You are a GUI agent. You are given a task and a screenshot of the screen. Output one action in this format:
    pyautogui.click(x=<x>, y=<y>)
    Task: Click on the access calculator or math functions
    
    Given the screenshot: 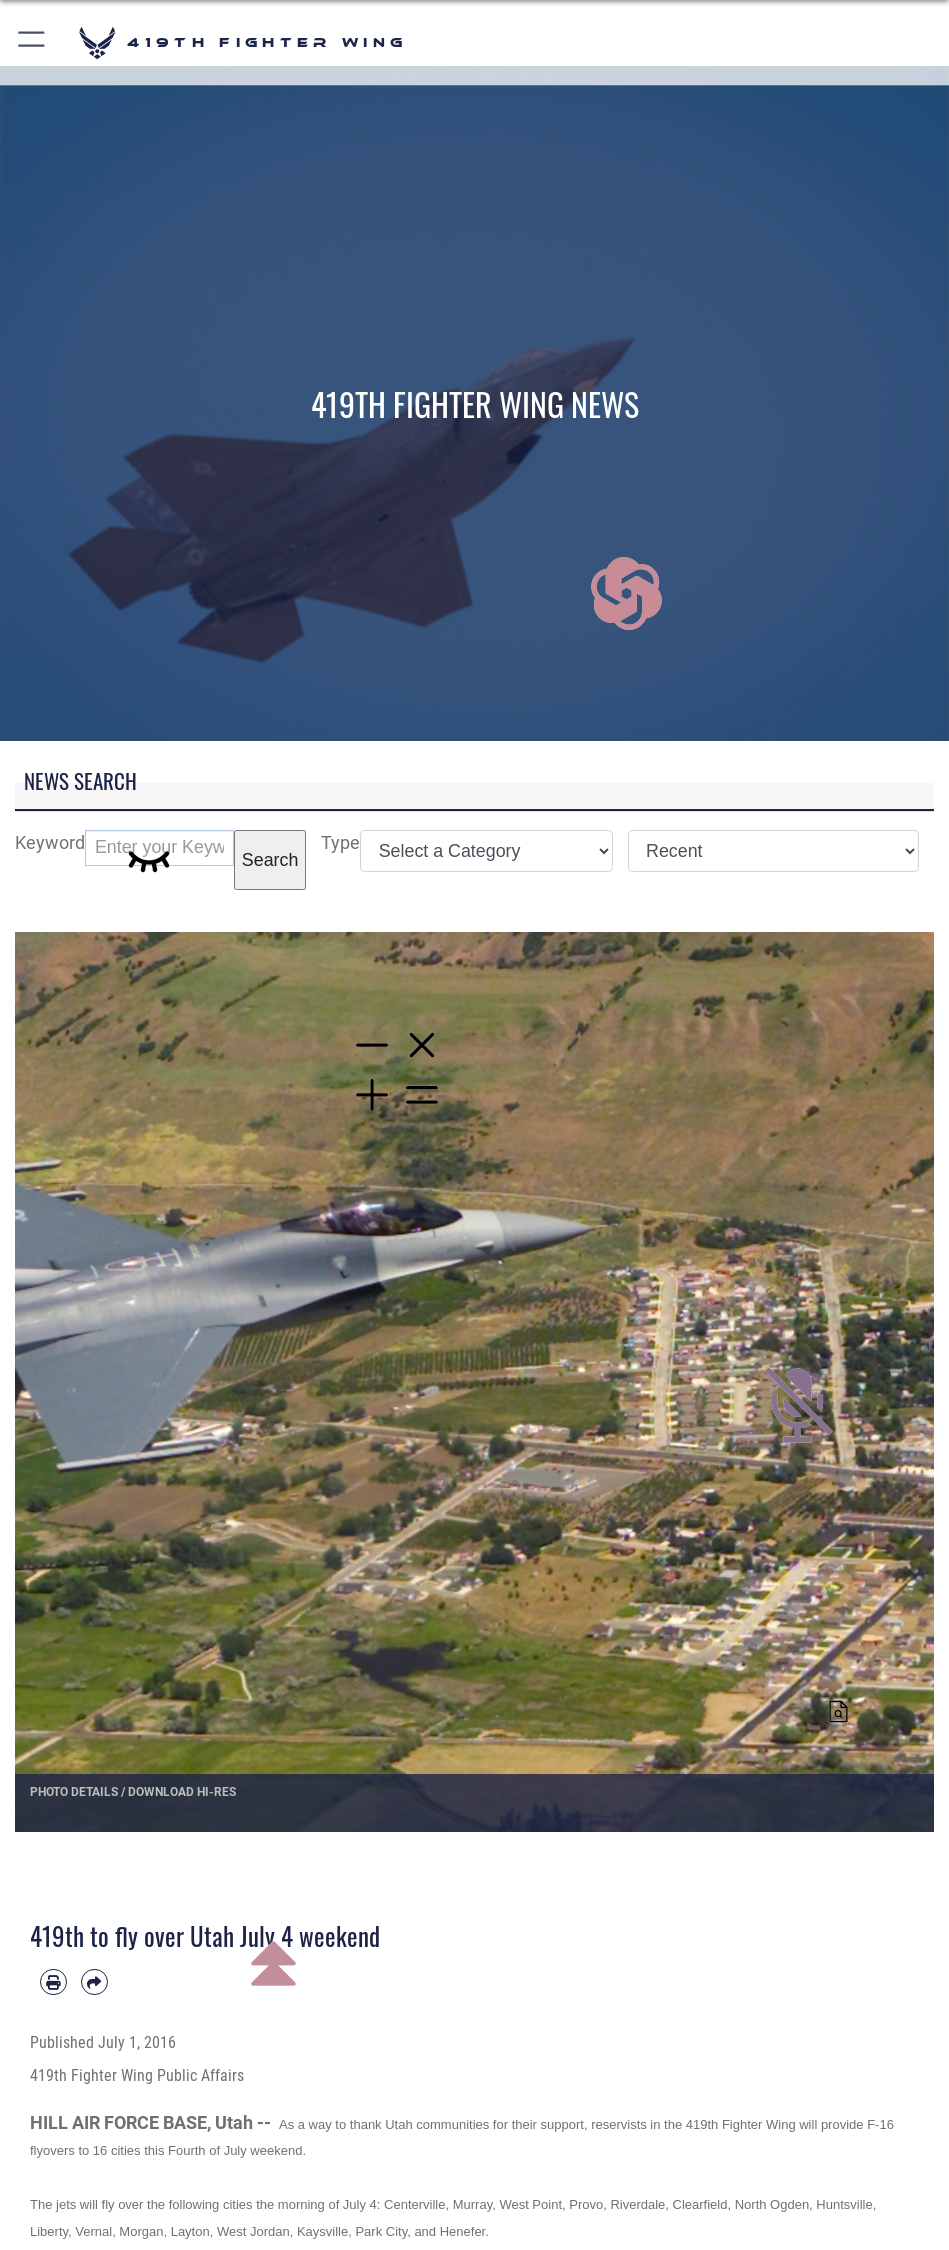 What is the action you would take?
    pyautogui.click(x=397, y=1070)
    